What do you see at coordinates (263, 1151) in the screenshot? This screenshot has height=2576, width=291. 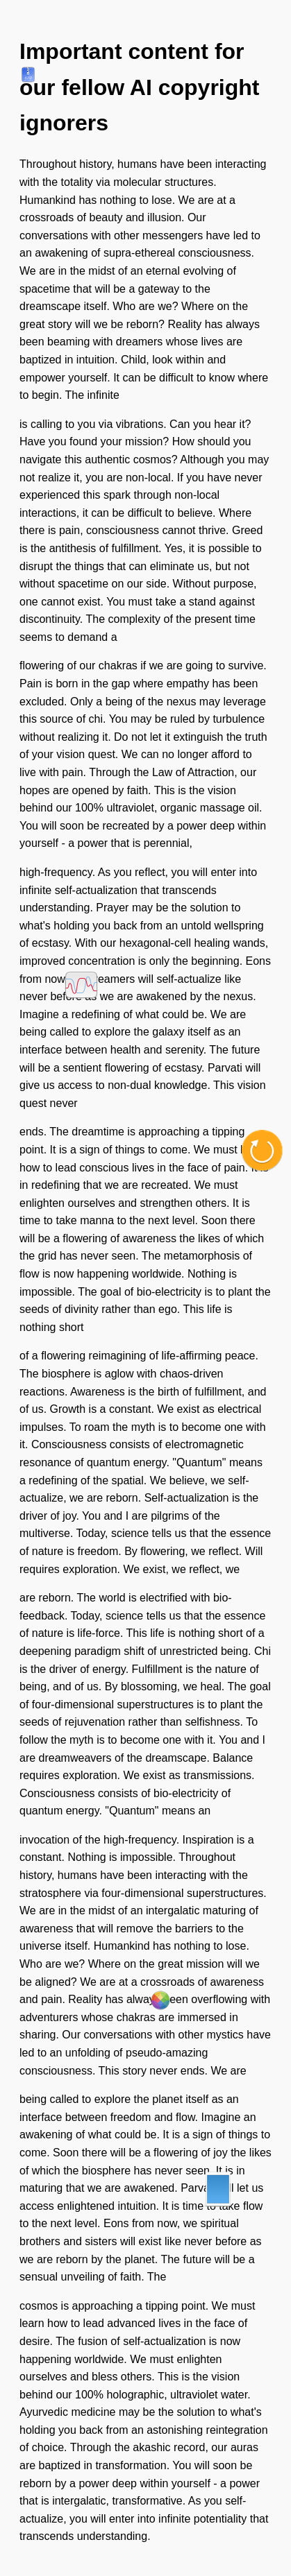 I see `restart the system` at bounding box center [263, 1151].